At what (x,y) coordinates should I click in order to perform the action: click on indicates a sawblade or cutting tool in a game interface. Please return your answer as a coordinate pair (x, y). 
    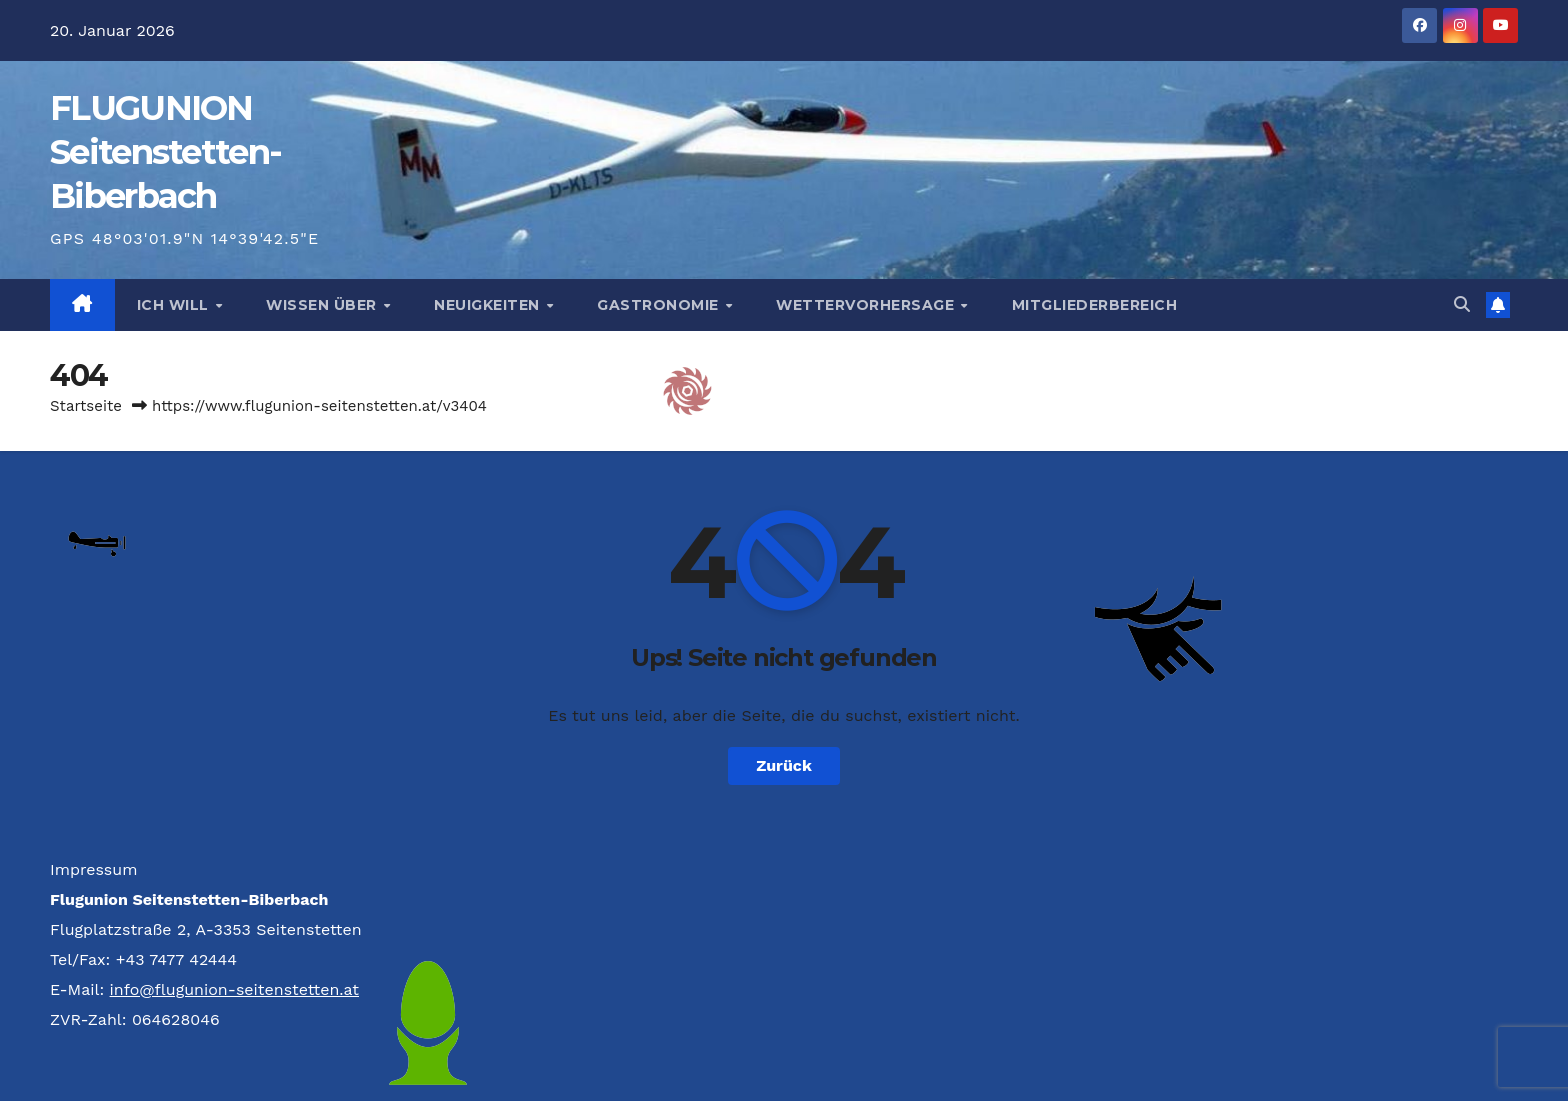
    Looking at the image, I should click on (687, 390).